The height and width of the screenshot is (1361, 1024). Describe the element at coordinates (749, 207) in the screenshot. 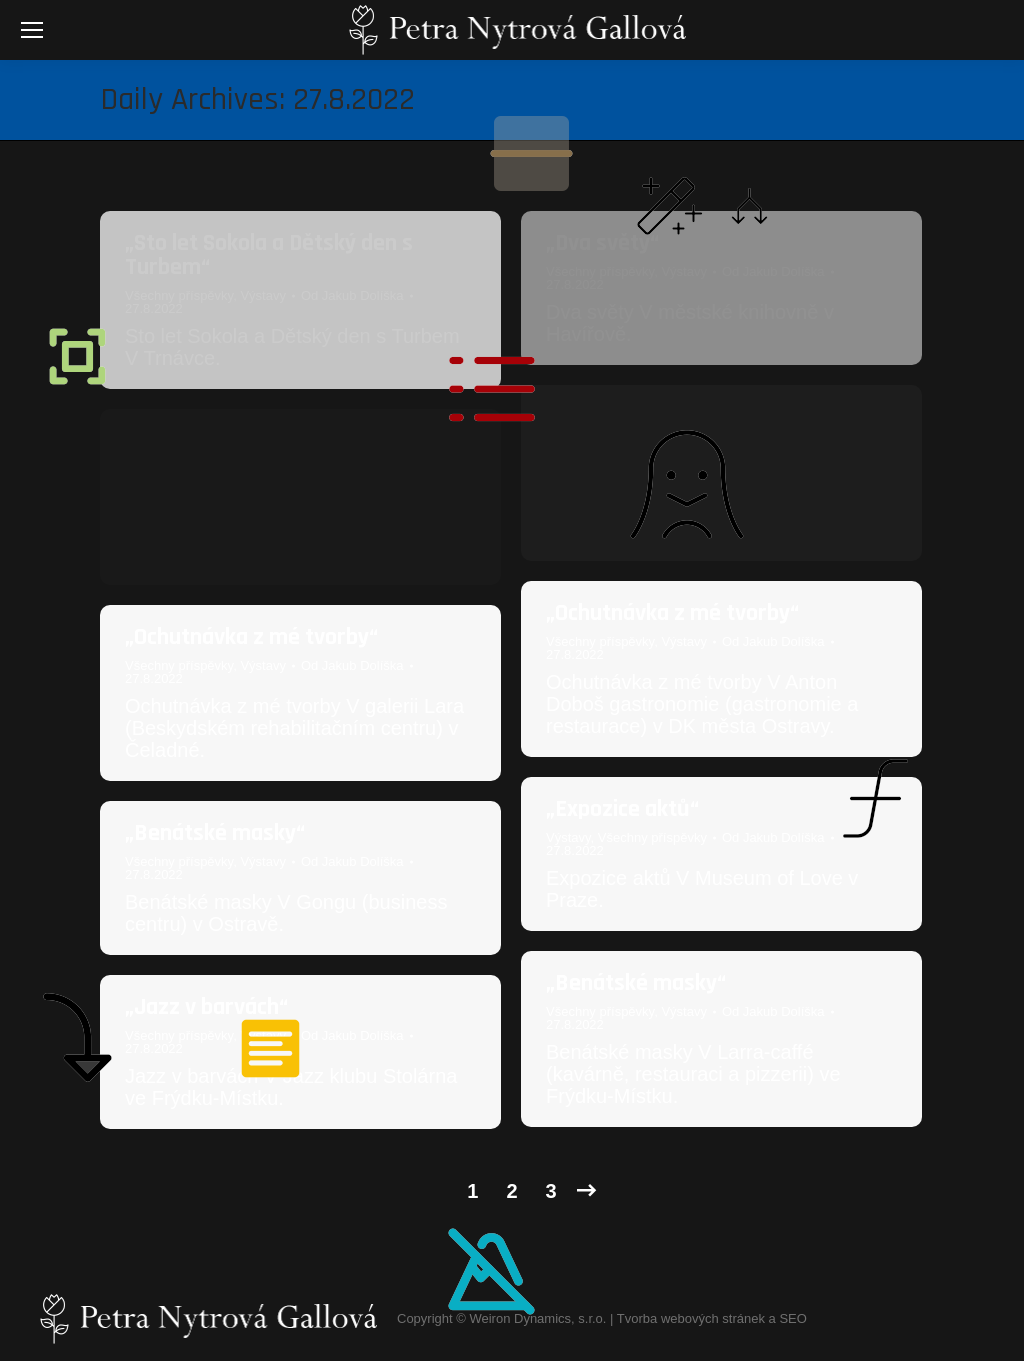

I see `split content into multiple paths` at that location.